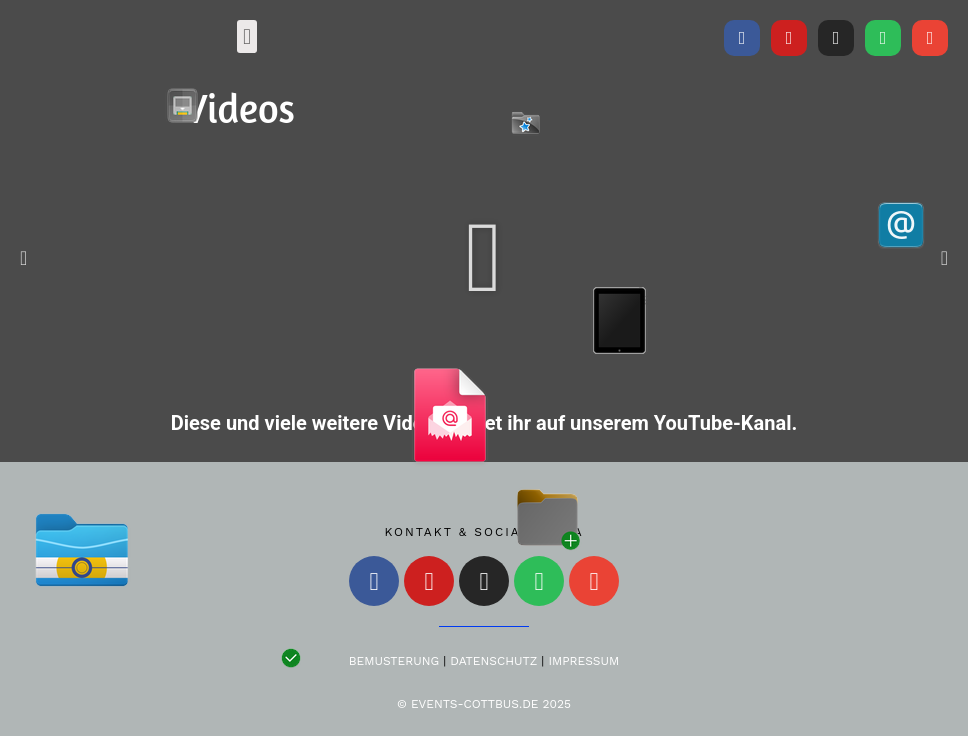 This screenshot has width=968, height=736. Describe the element at coordinates (619, 320) in the screenshot. I see `iPad device icon` at that location.